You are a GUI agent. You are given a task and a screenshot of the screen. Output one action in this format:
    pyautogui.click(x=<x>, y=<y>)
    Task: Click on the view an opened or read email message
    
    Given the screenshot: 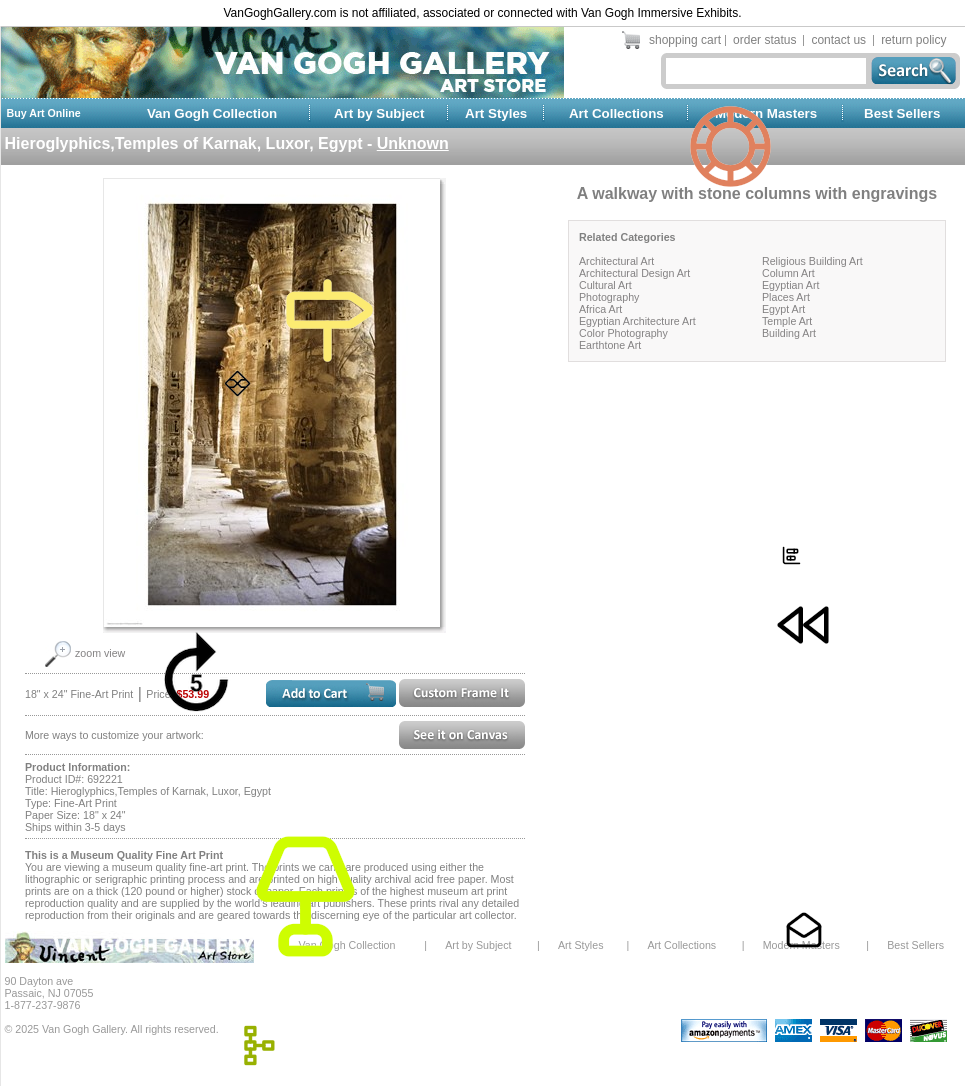 What is the action you would take?
    pyautogui.click(x=804, y=930)
    